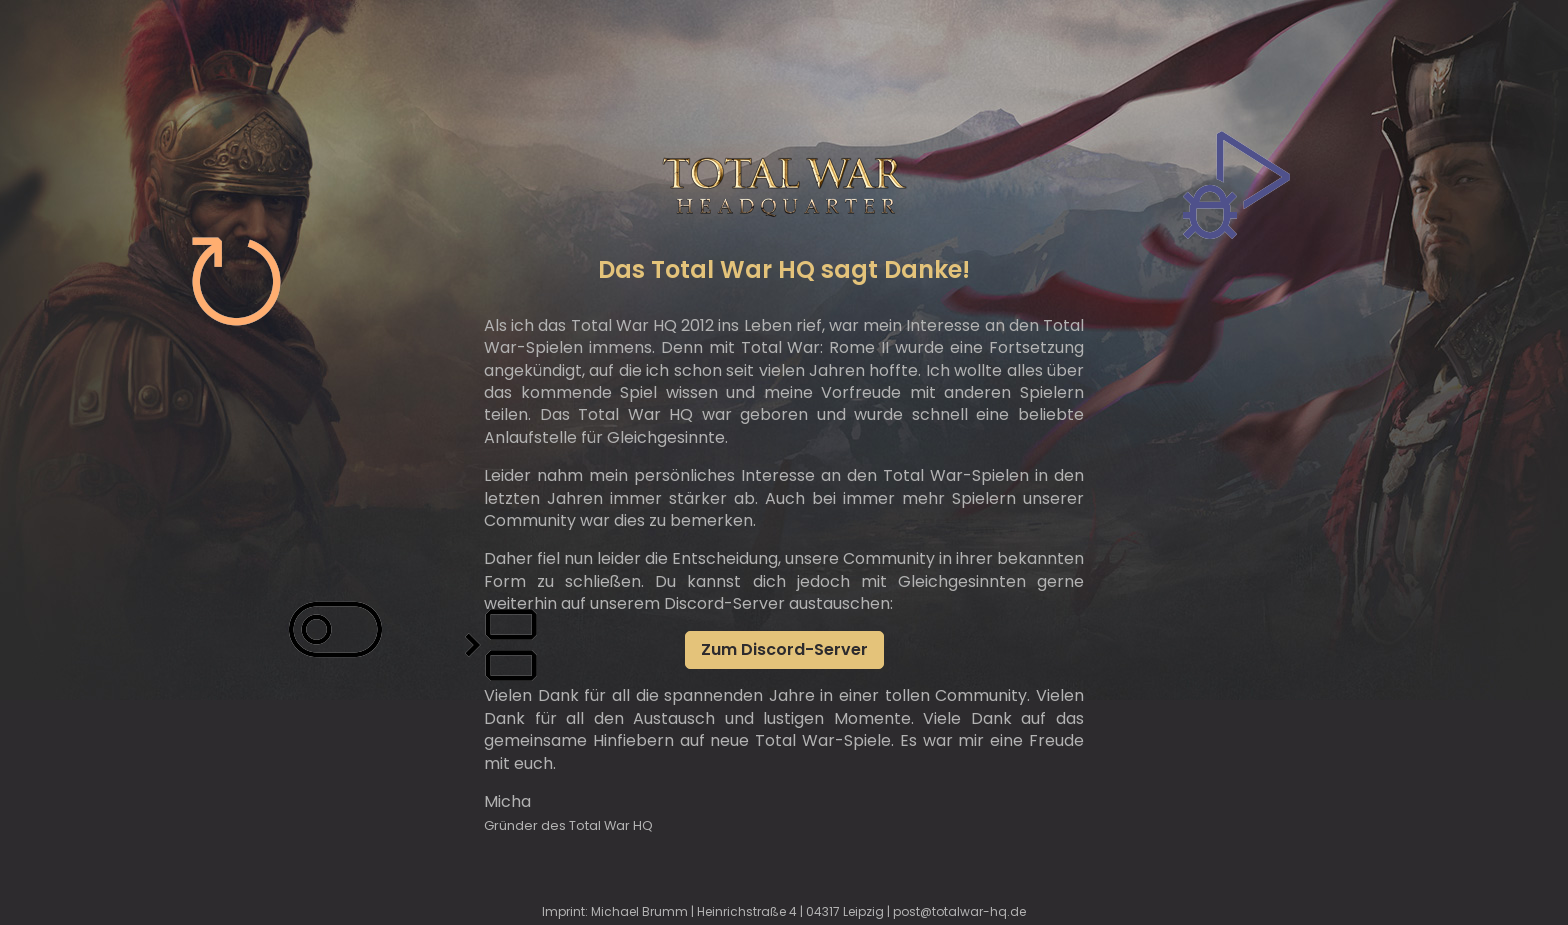 This screenshot has width=1568, height=925. What do you see at coordinates (236, 281) in the screenshot?
I see `refresh or reload the current content` at bounding box center [236, 281].